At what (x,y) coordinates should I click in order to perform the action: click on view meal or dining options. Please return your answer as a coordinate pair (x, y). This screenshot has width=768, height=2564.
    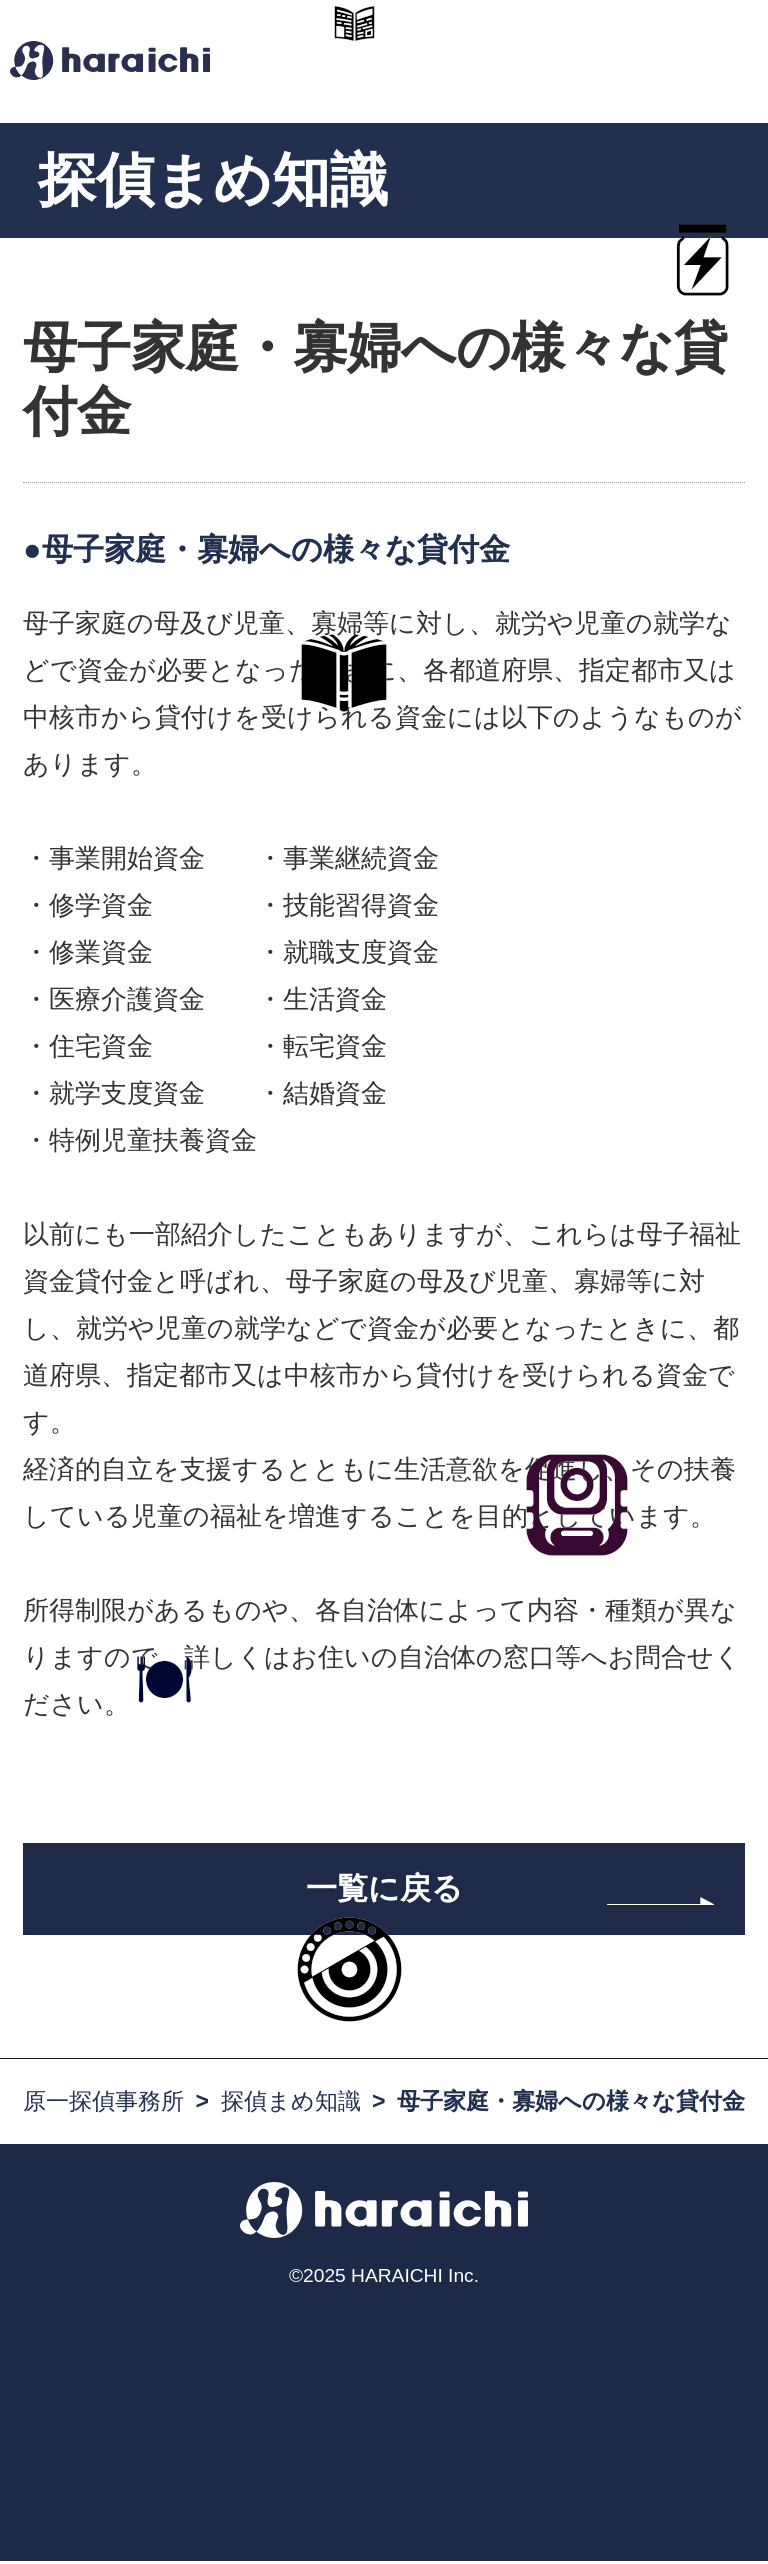
    Looking at the image, I should click on (164, 1679).